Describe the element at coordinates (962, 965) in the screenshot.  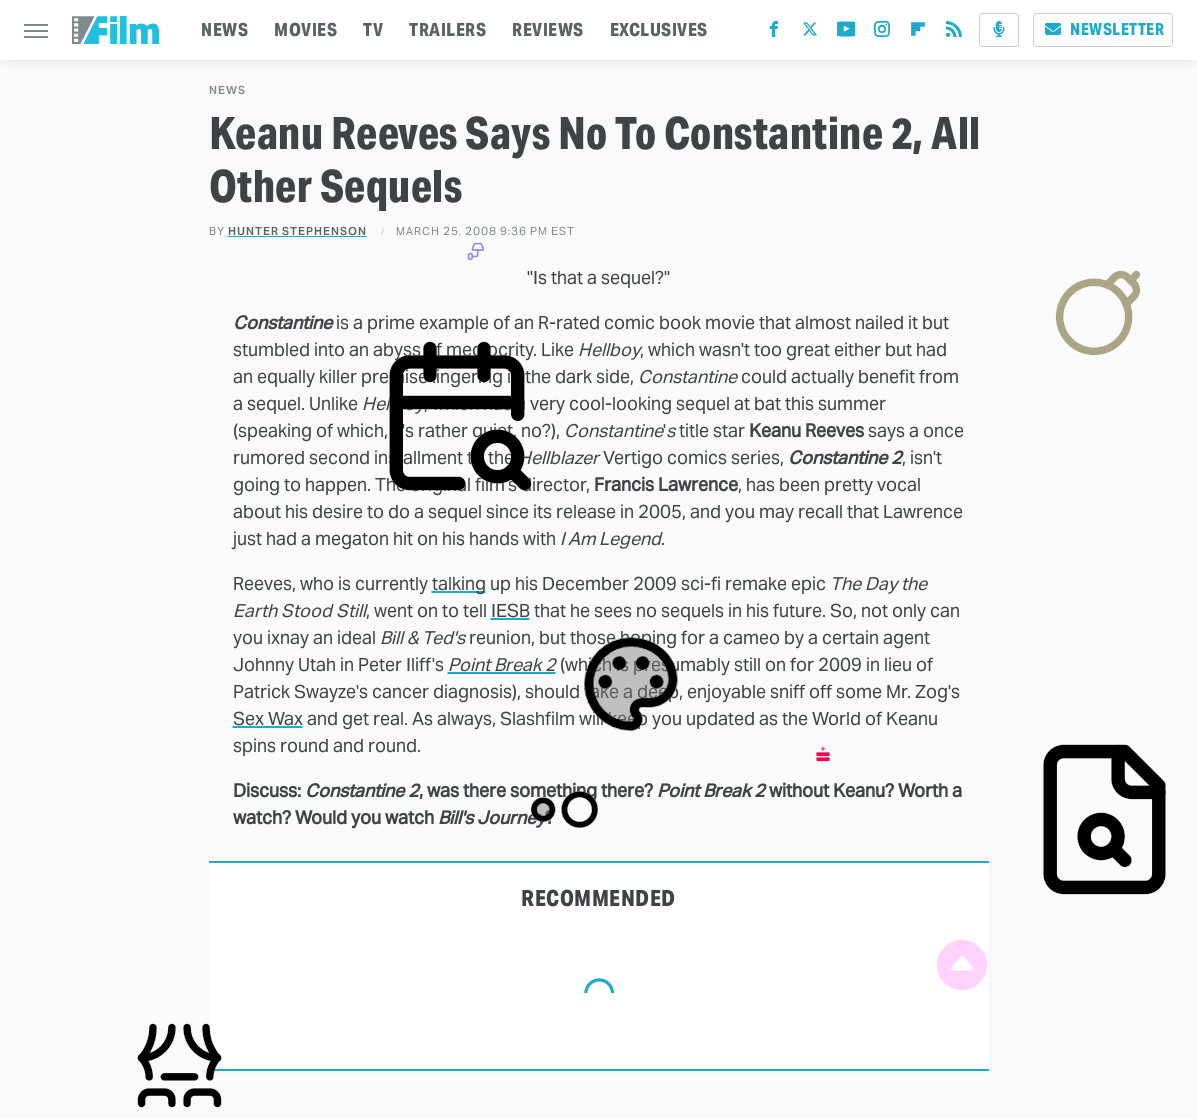
I see `expand or collapse a section upward` at that location.